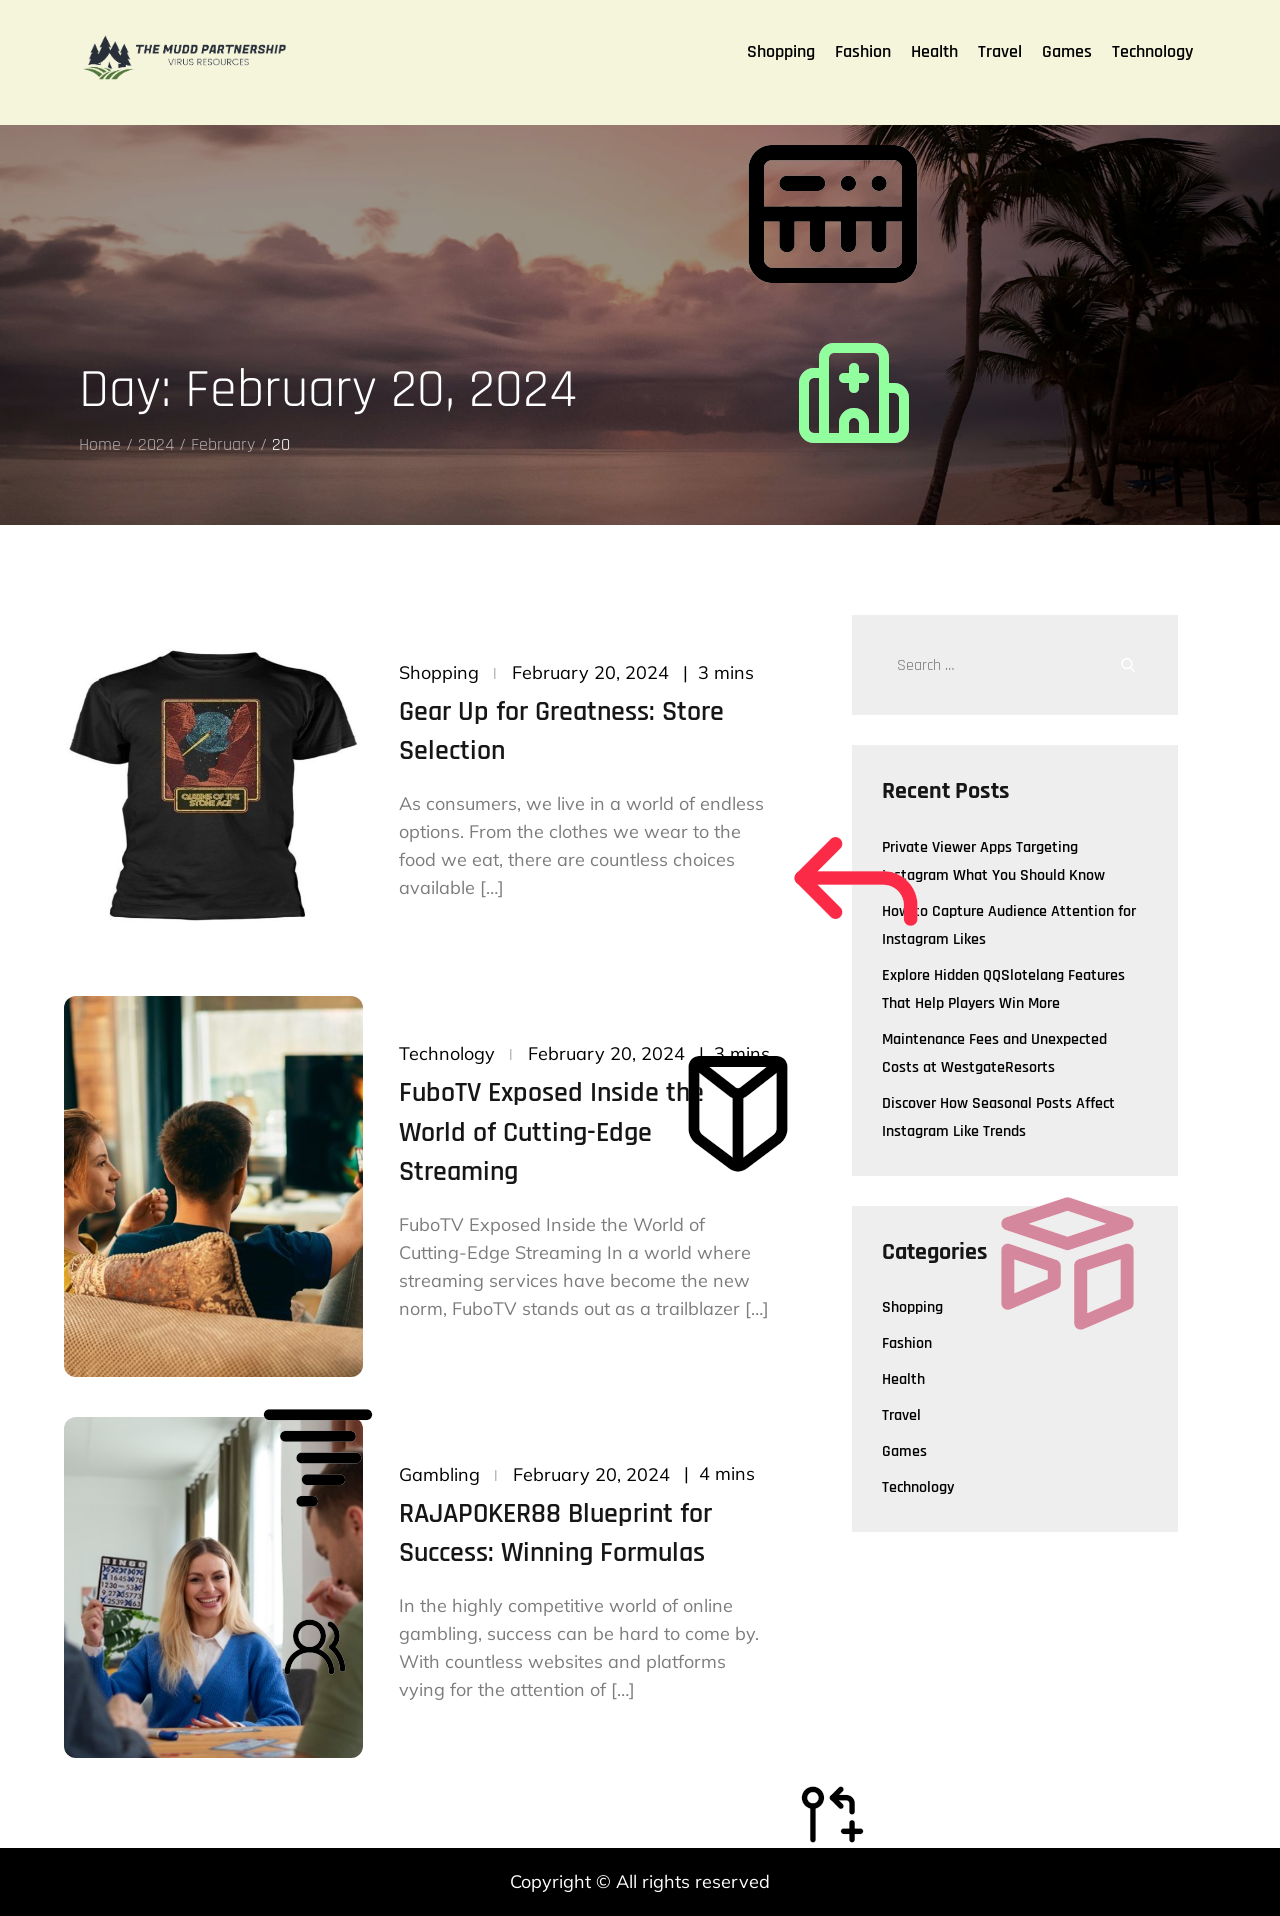 Image resolution: width=1280 pixels, height=1916 pixels. What do you see at coordinates (1067, 1263) in the screenshot?
I see `open airtable` at bounding box center [1067, 1263].